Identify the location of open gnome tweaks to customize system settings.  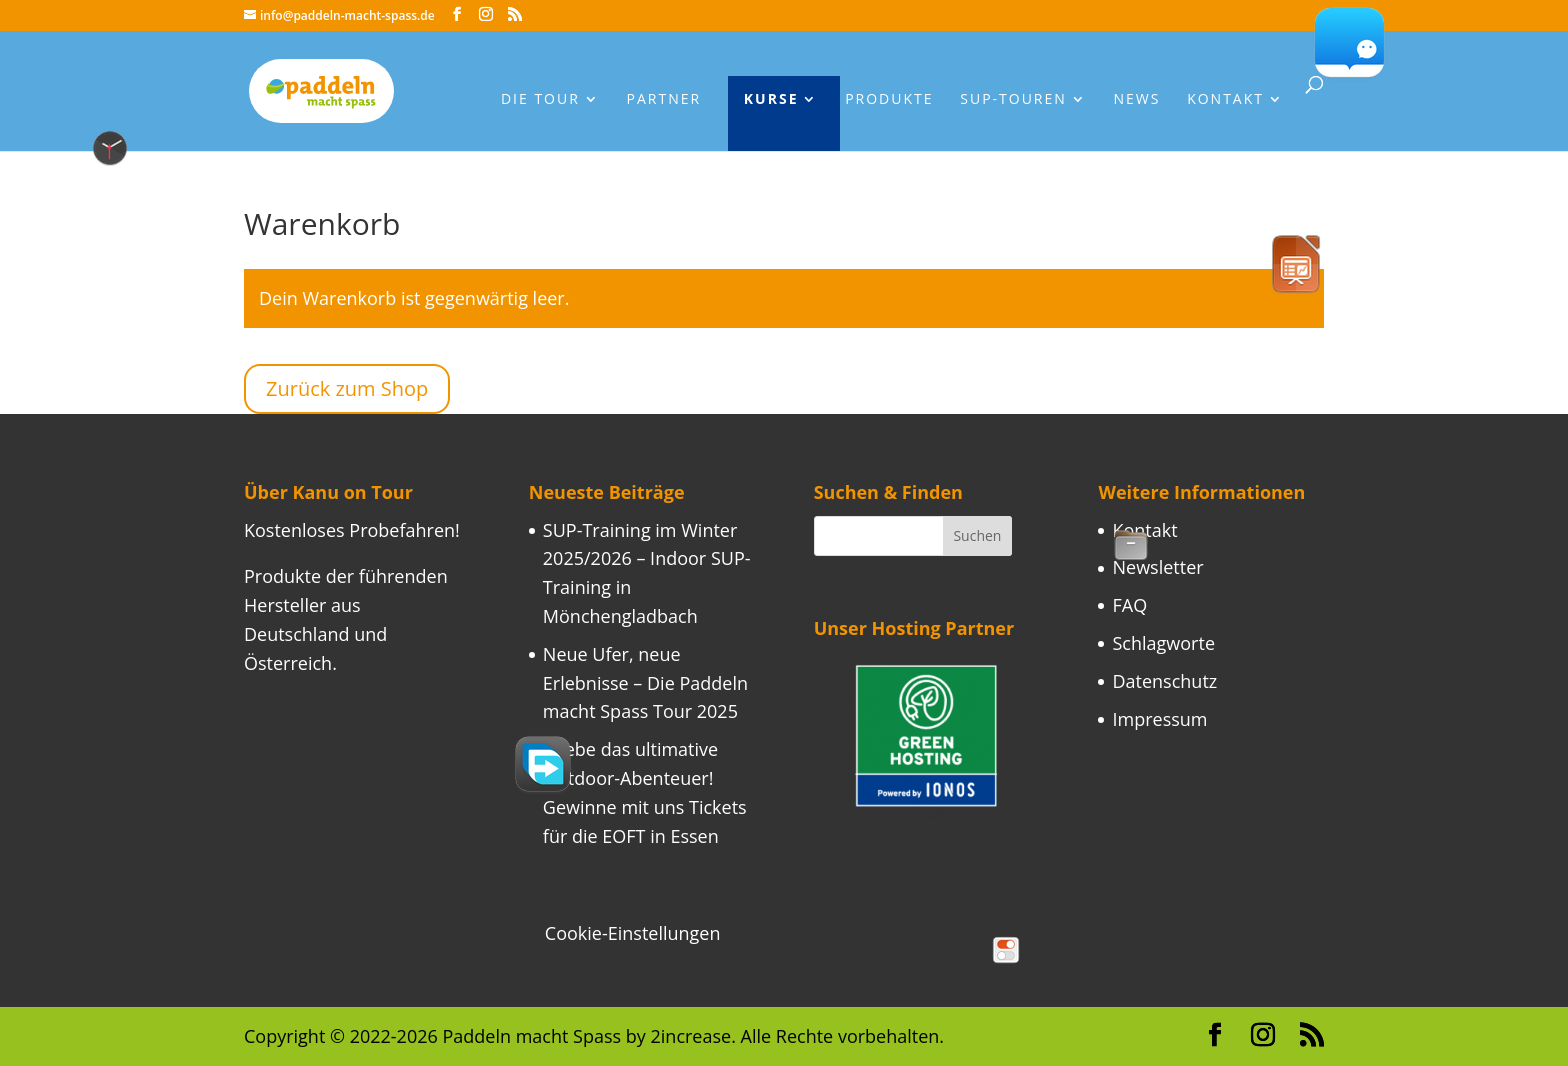
(1006, 950).